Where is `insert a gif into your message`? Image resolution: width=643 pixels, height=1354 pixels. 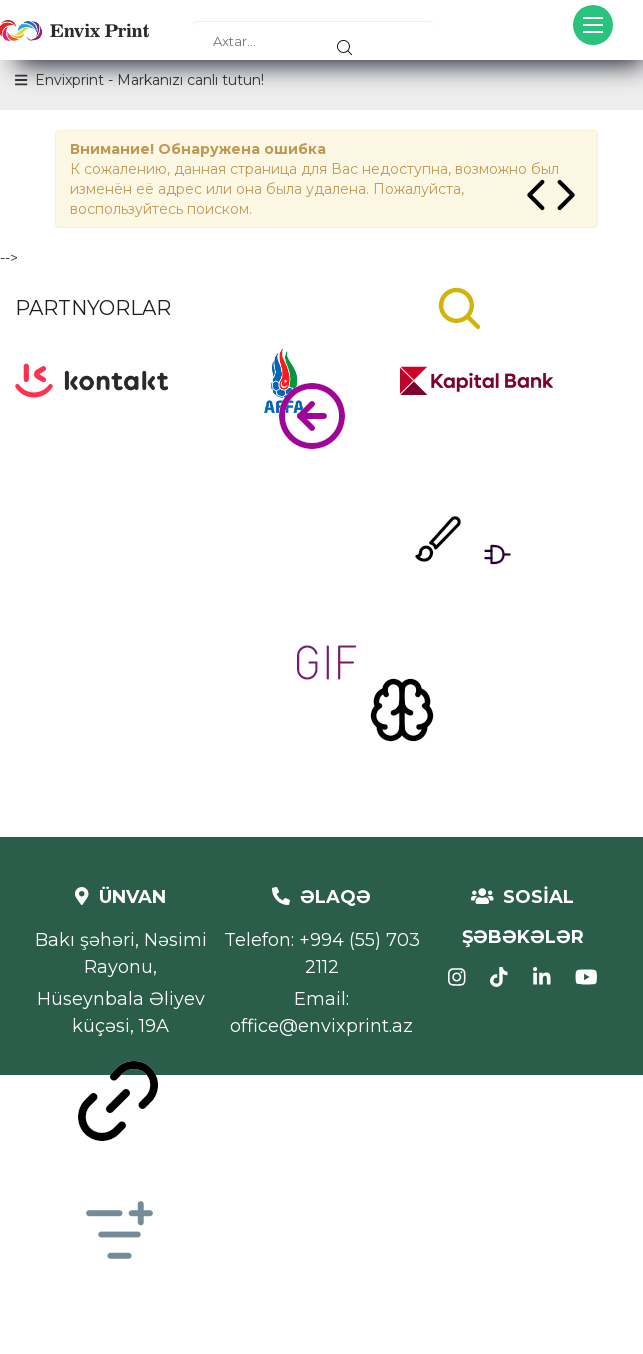
insert a gif into your message is located at coordinates (325, 662).